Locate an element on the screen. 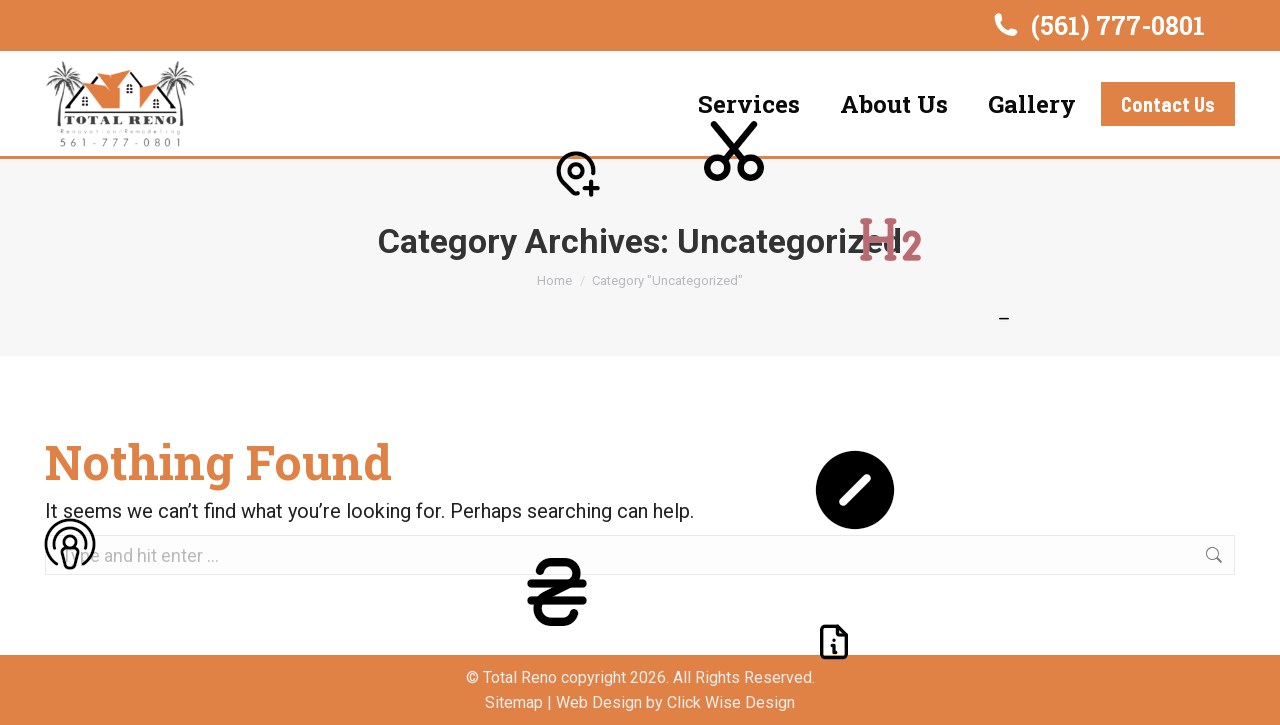 The height and width of the screenshot is (725, 1280). minimize the current window is located at coordinates (1004, 312).